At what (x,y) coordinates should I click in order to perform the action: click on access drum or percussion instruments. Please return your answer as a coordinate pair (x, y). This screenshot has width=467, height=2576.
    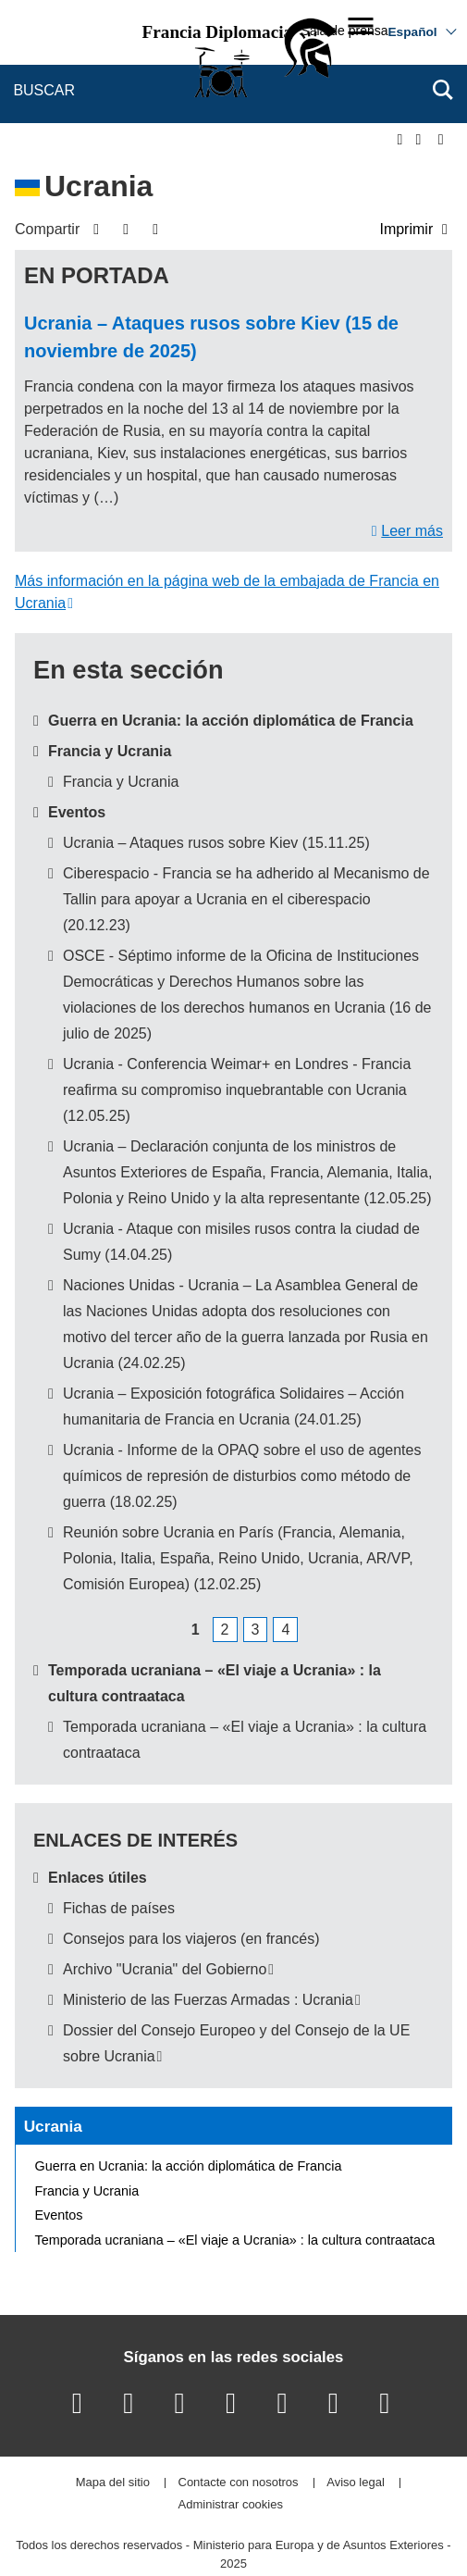
    Looking at the image, I should click on (222, 70).